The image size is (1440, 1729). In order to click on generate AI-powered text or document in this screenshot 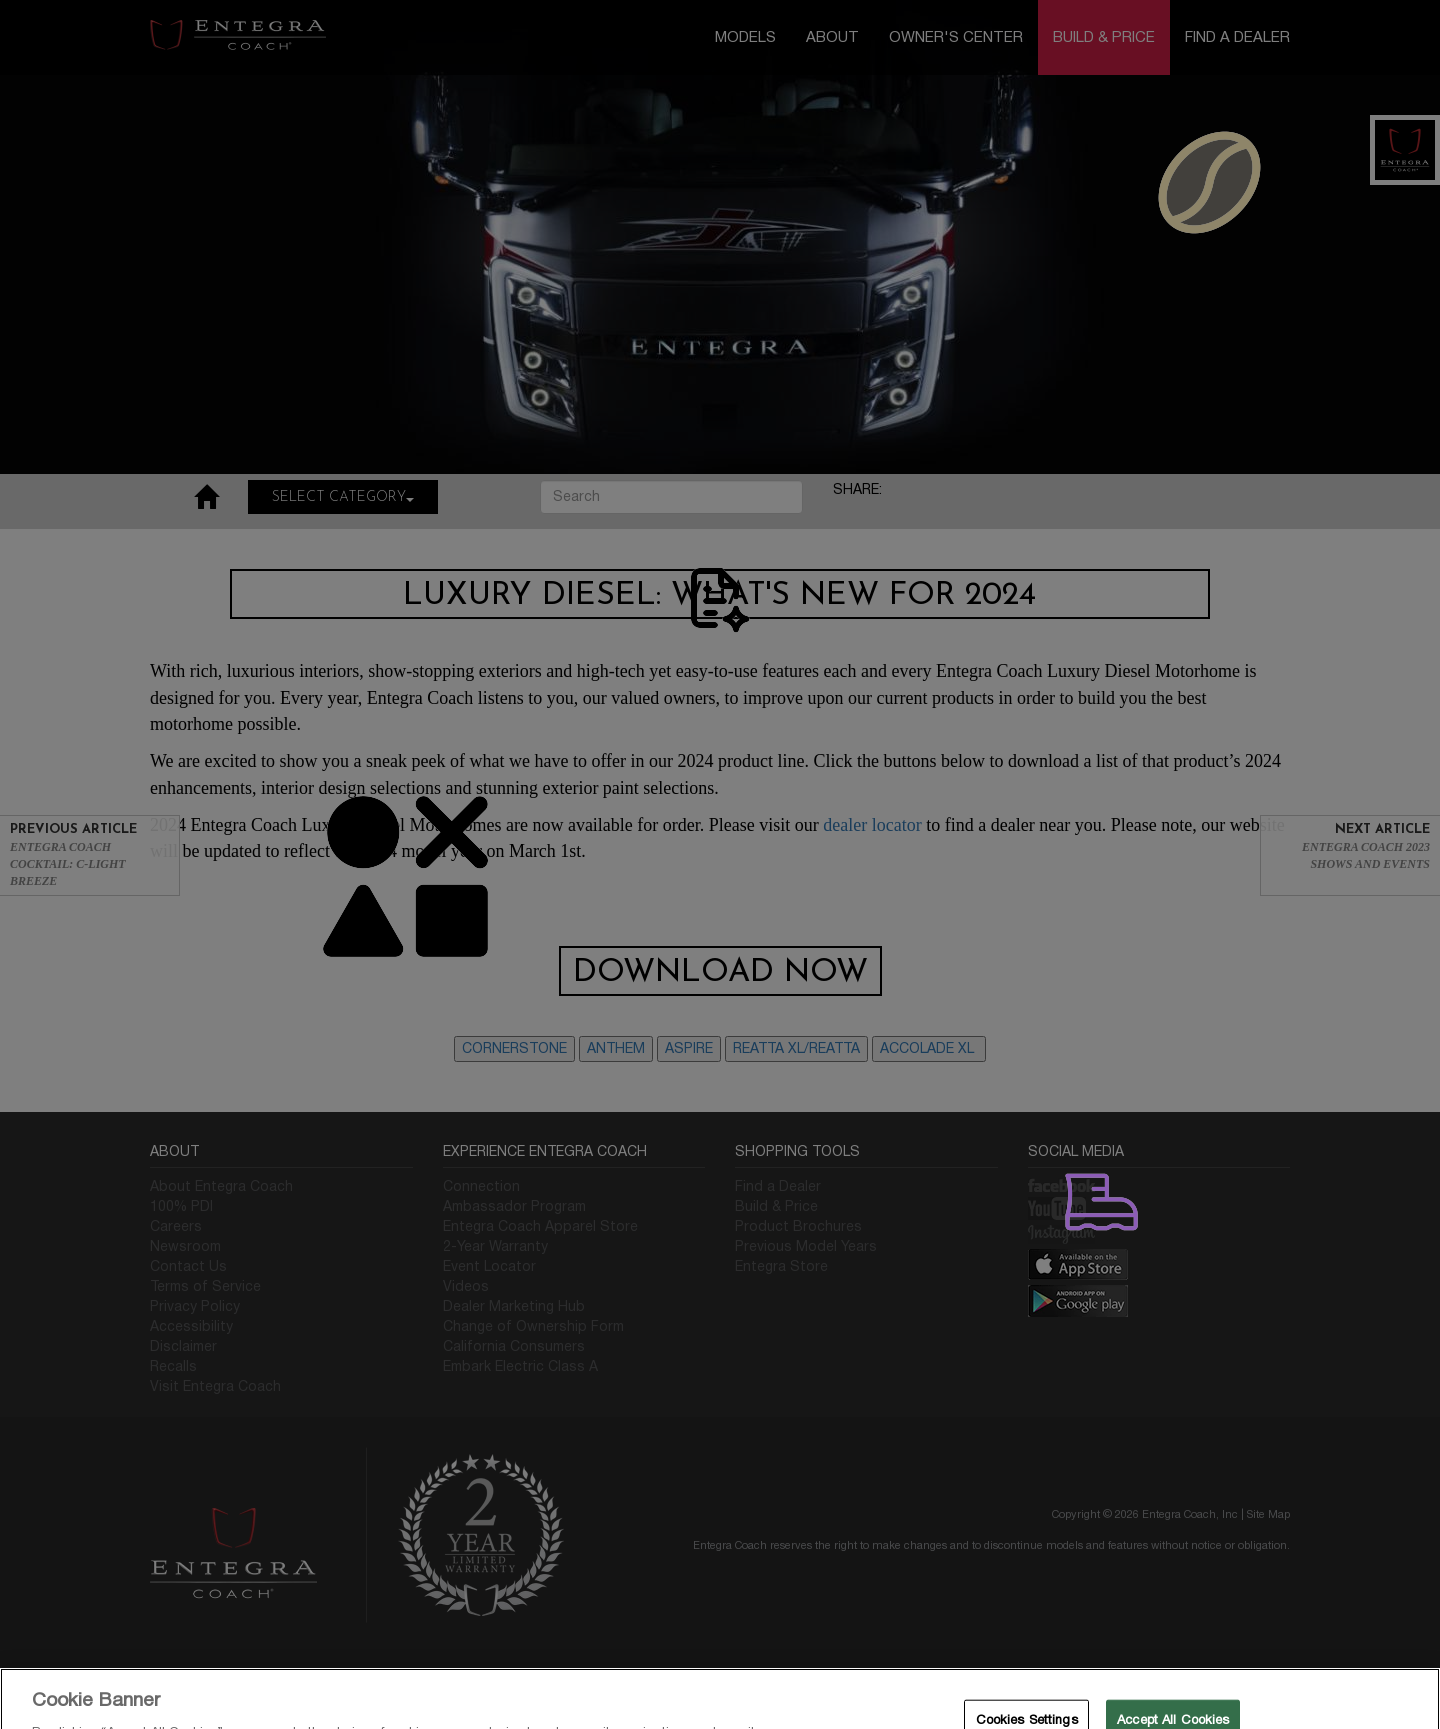, I will do `click(715, 598)`.